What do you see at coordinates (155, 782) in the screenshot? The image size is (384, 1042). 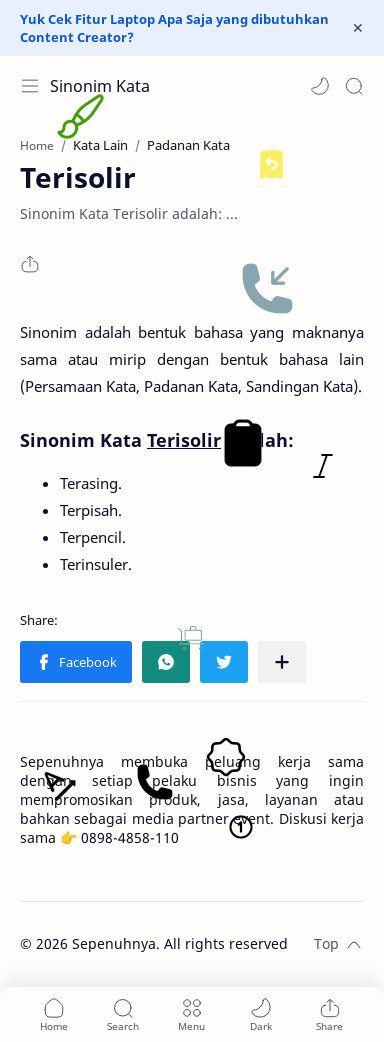 I see `make a phone call` at bounding box center [155, 782].